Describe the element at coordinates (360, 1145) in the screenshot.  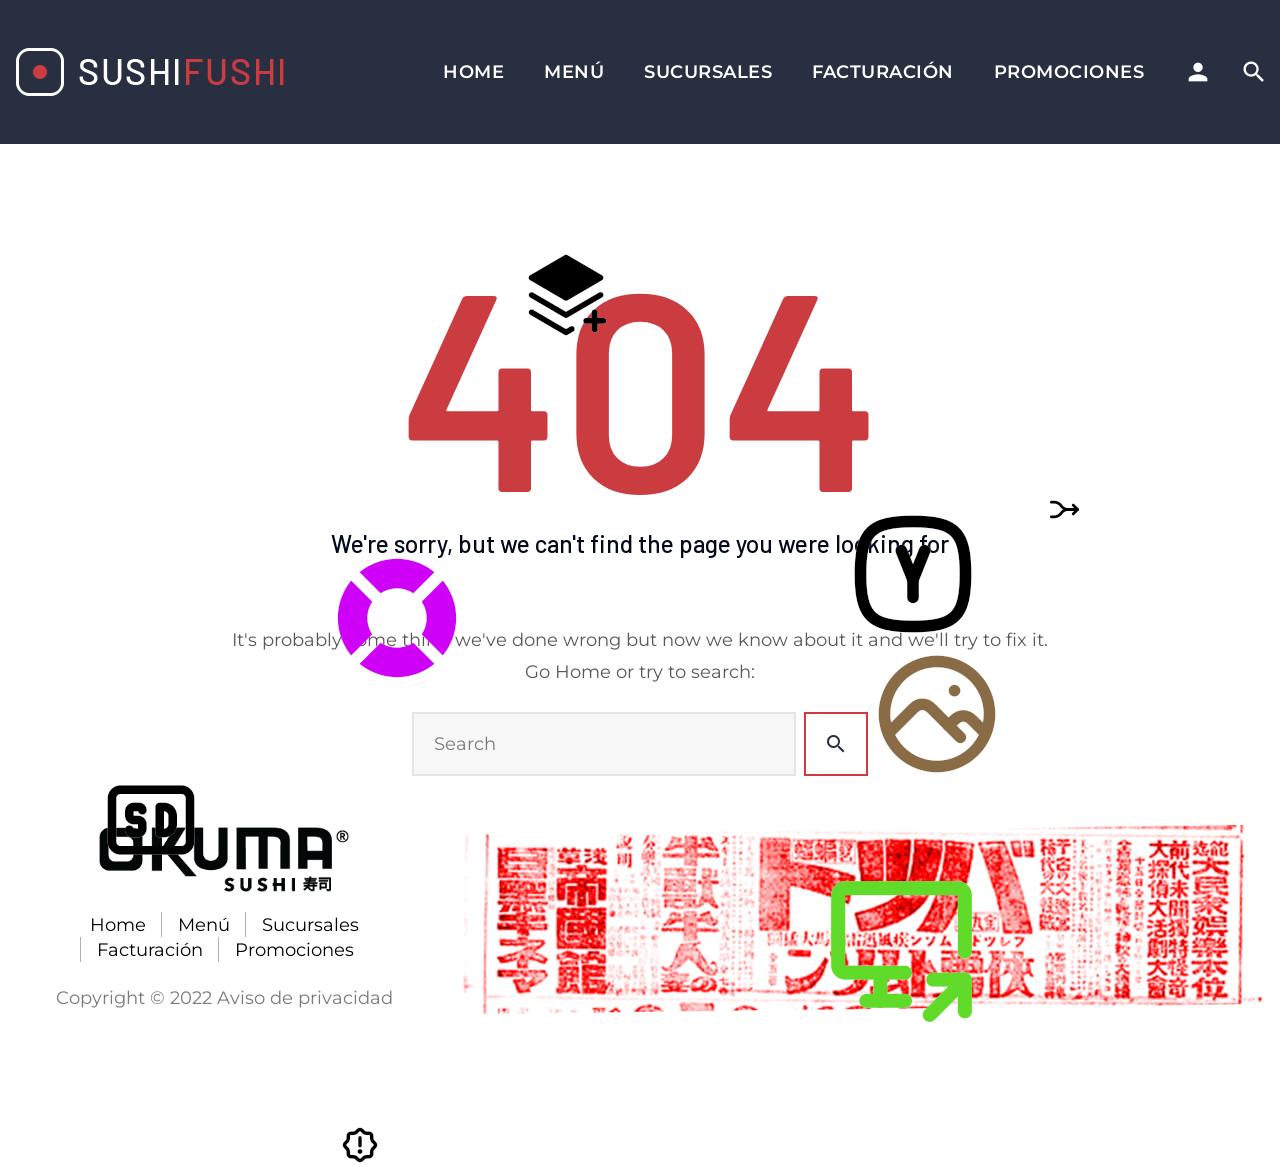
I see `indicates a warning or alert requiring attention` at that location.